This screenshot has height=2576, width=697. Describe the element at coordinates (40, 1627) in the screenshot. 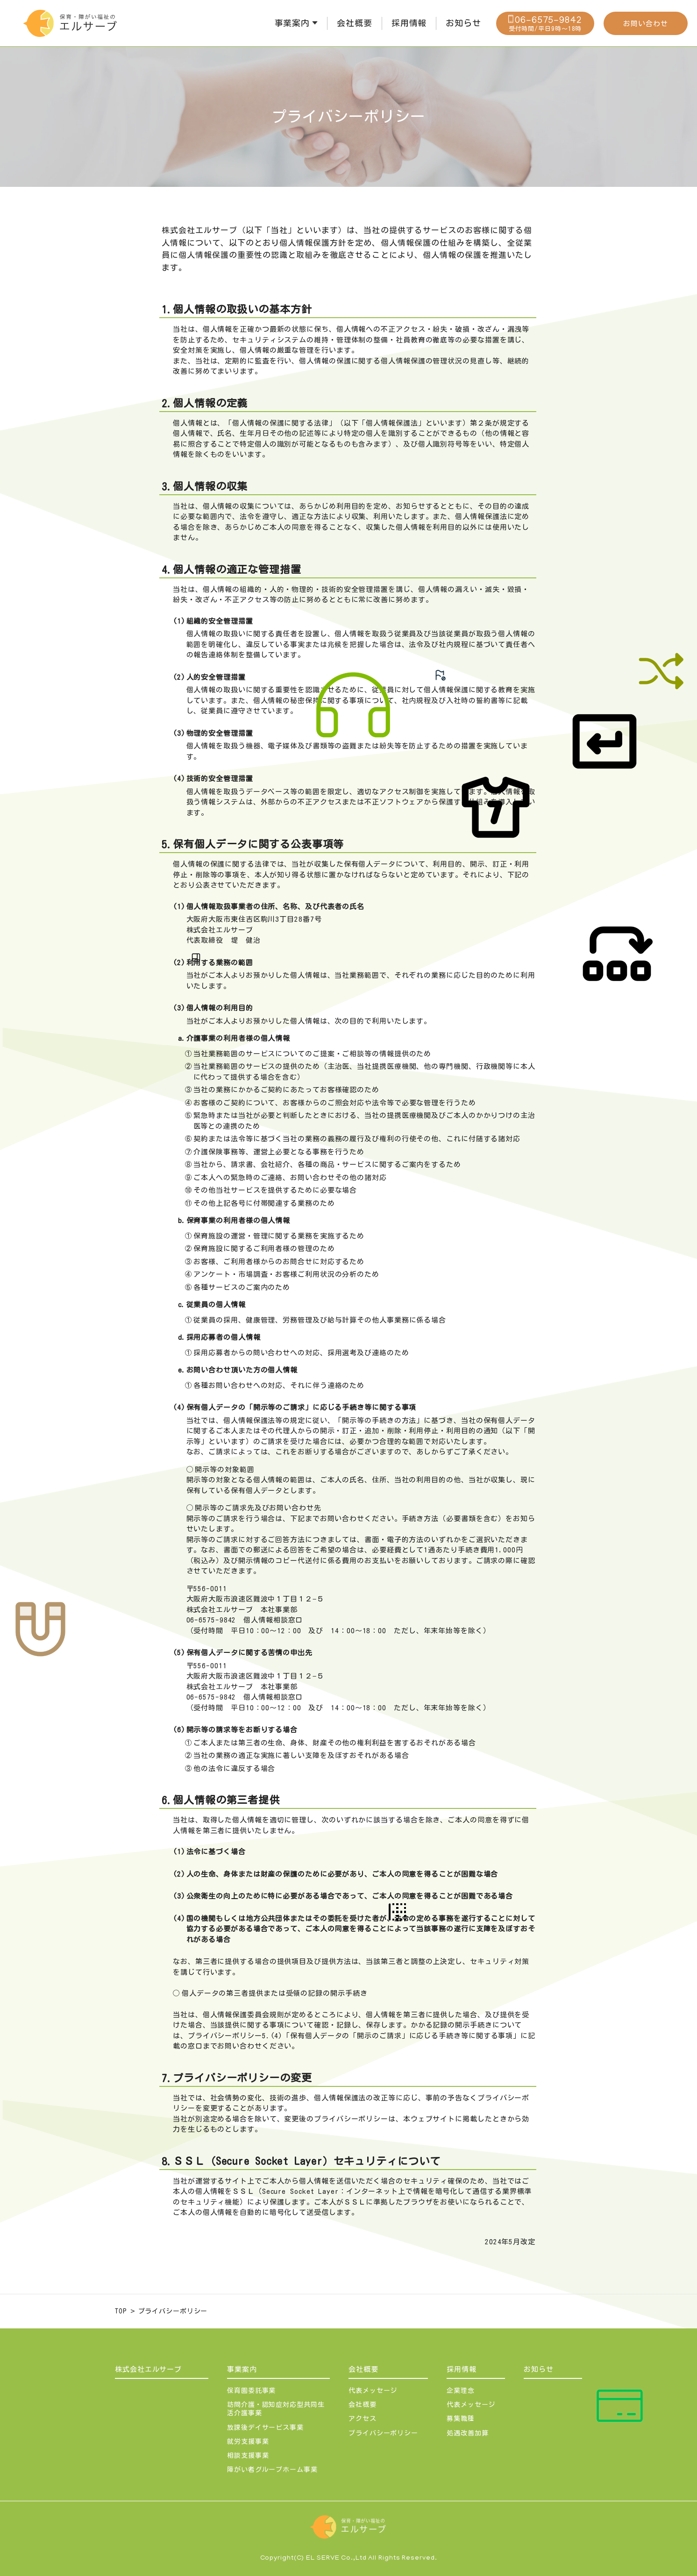

I see `activate magnetic snap or alignment tool` at that location.